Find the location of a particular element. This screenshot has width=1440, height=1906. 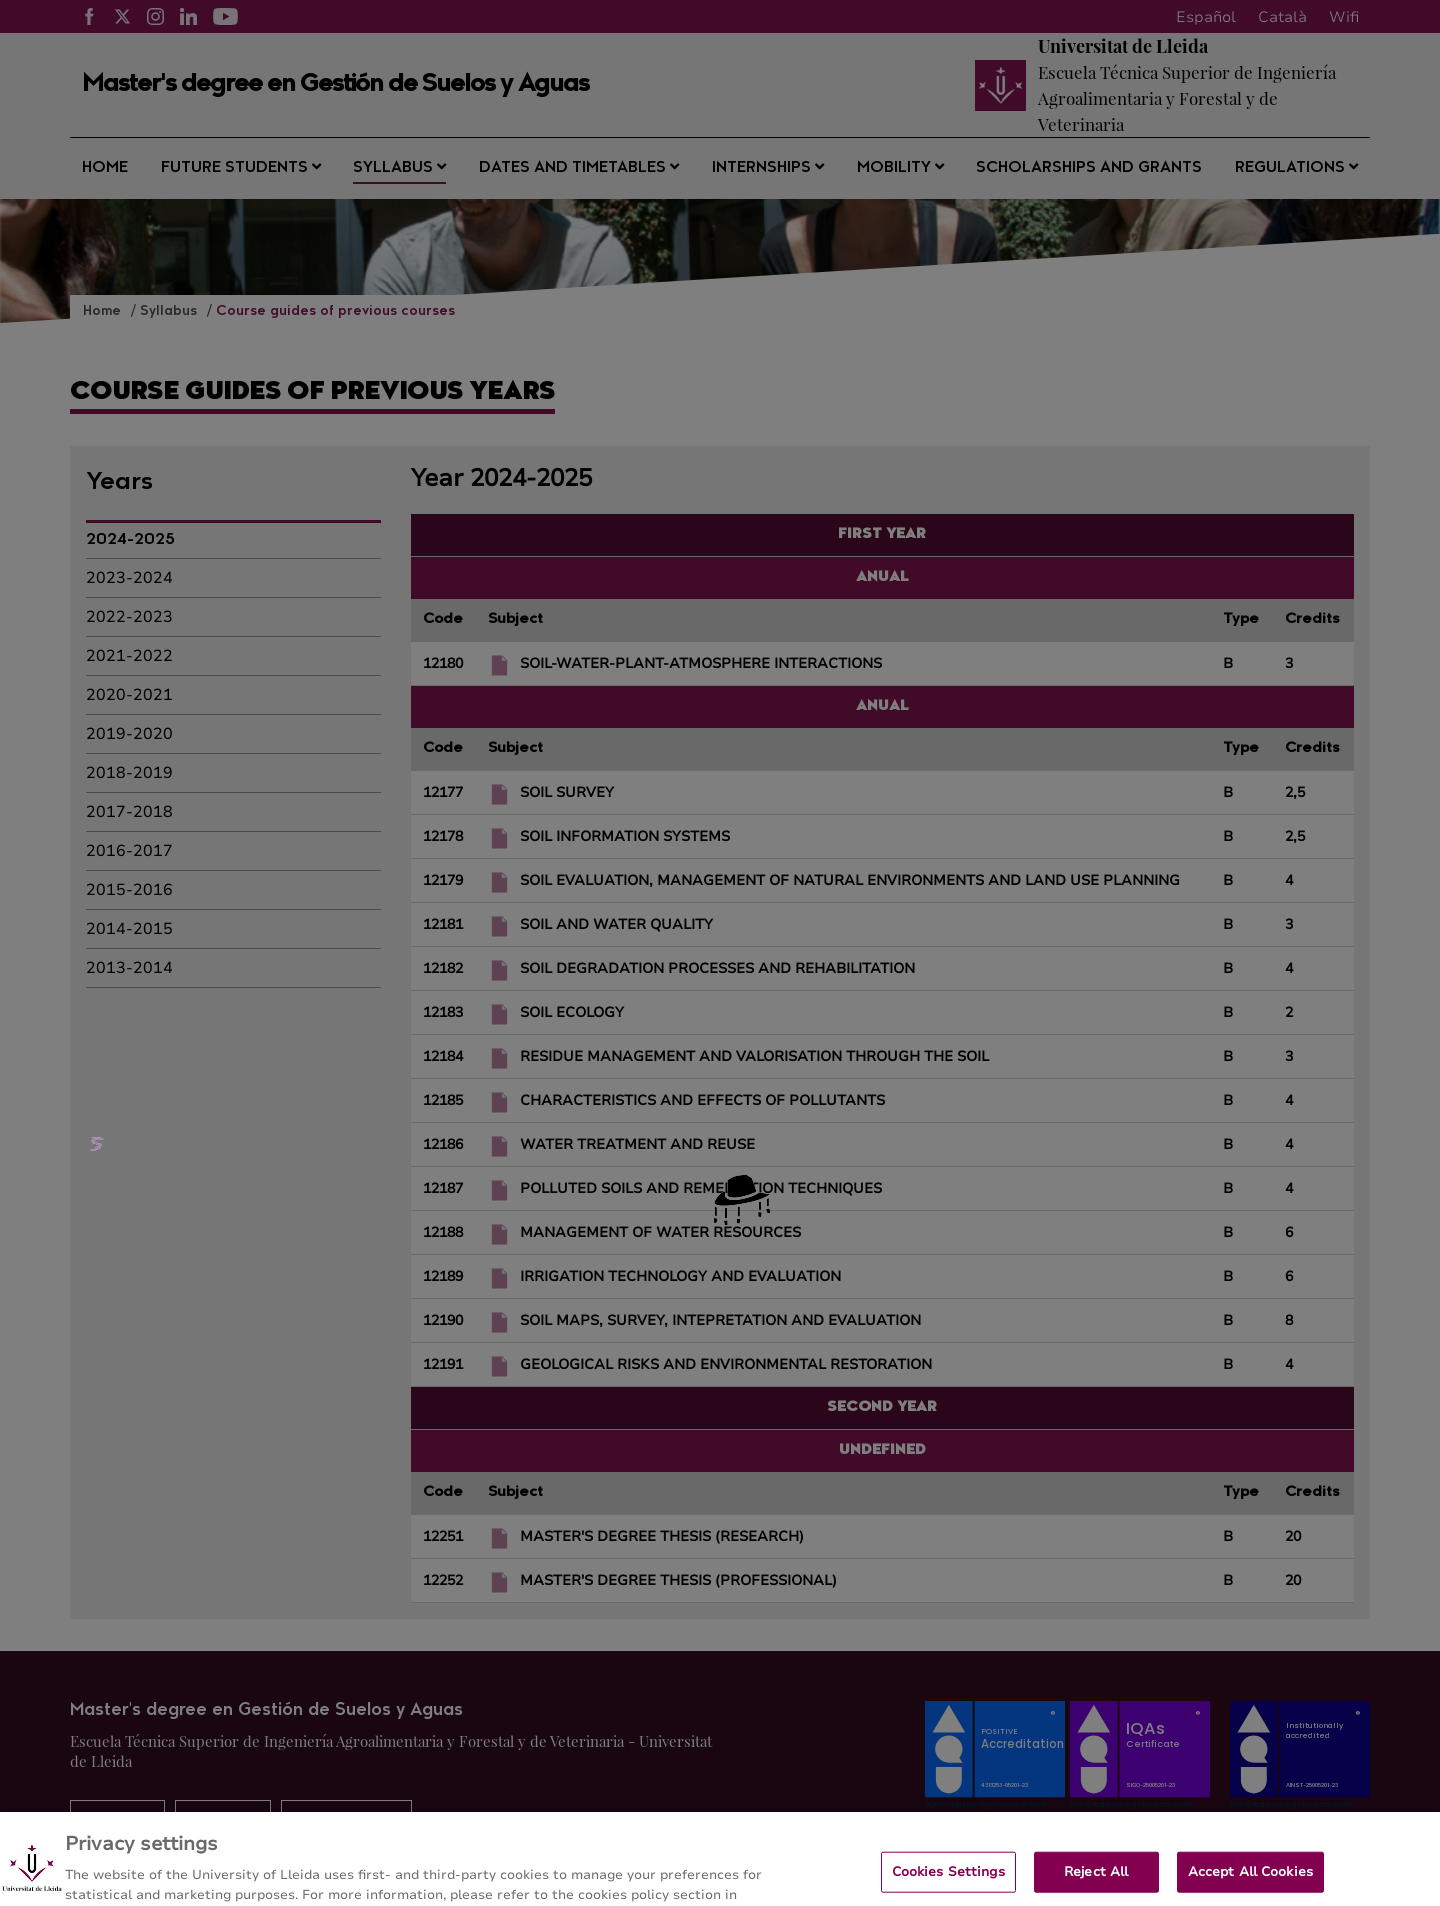

select zat'nik'tel weapon in game inventory is located at coordinates (97, 1144).